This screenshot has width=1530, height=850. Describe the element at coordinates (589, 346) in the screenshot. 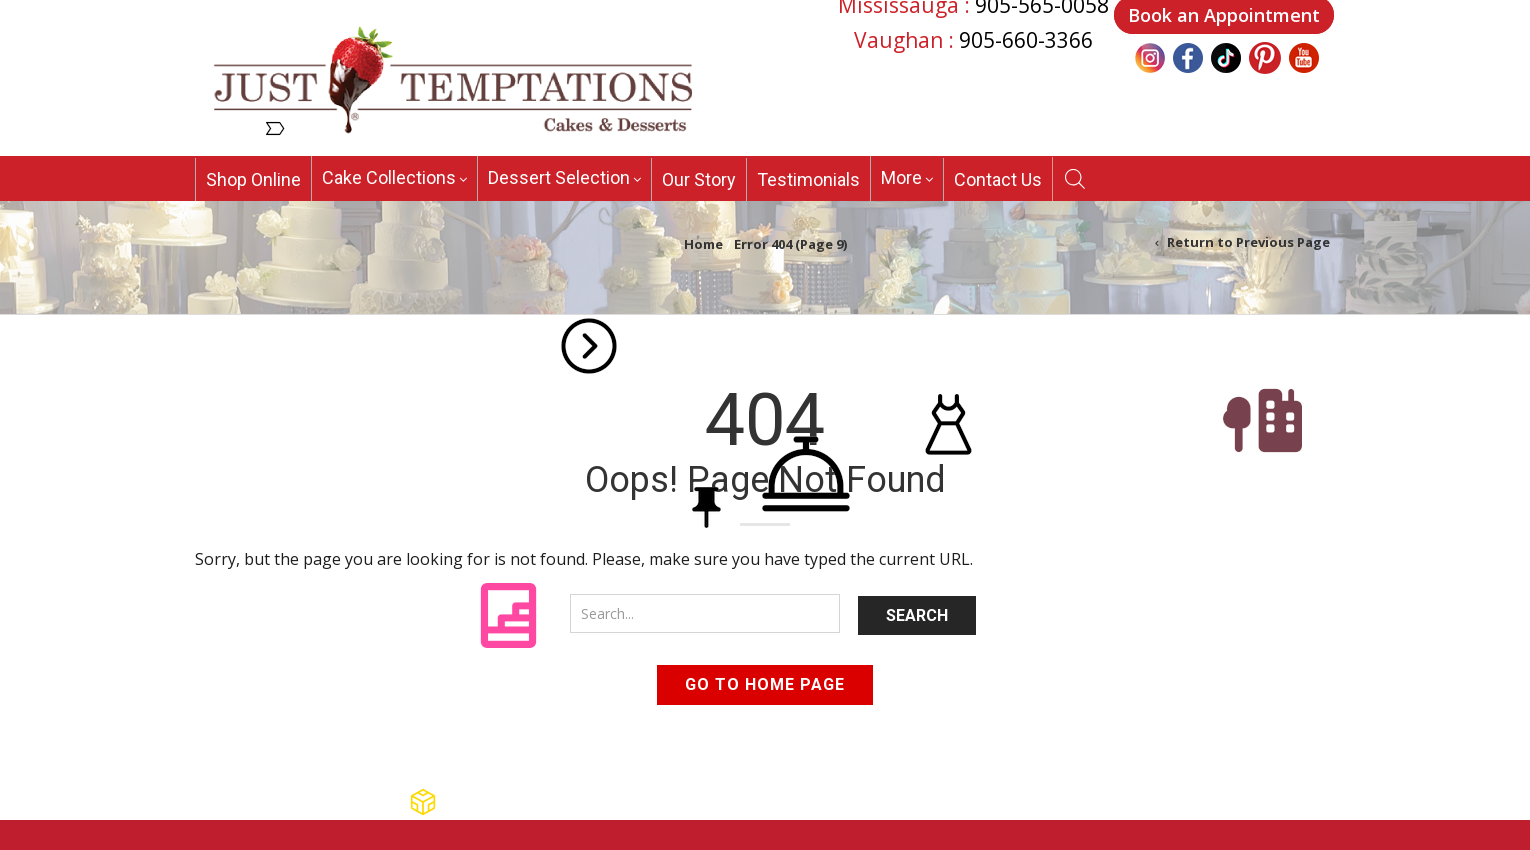

I see `go to next item or page` at that location.